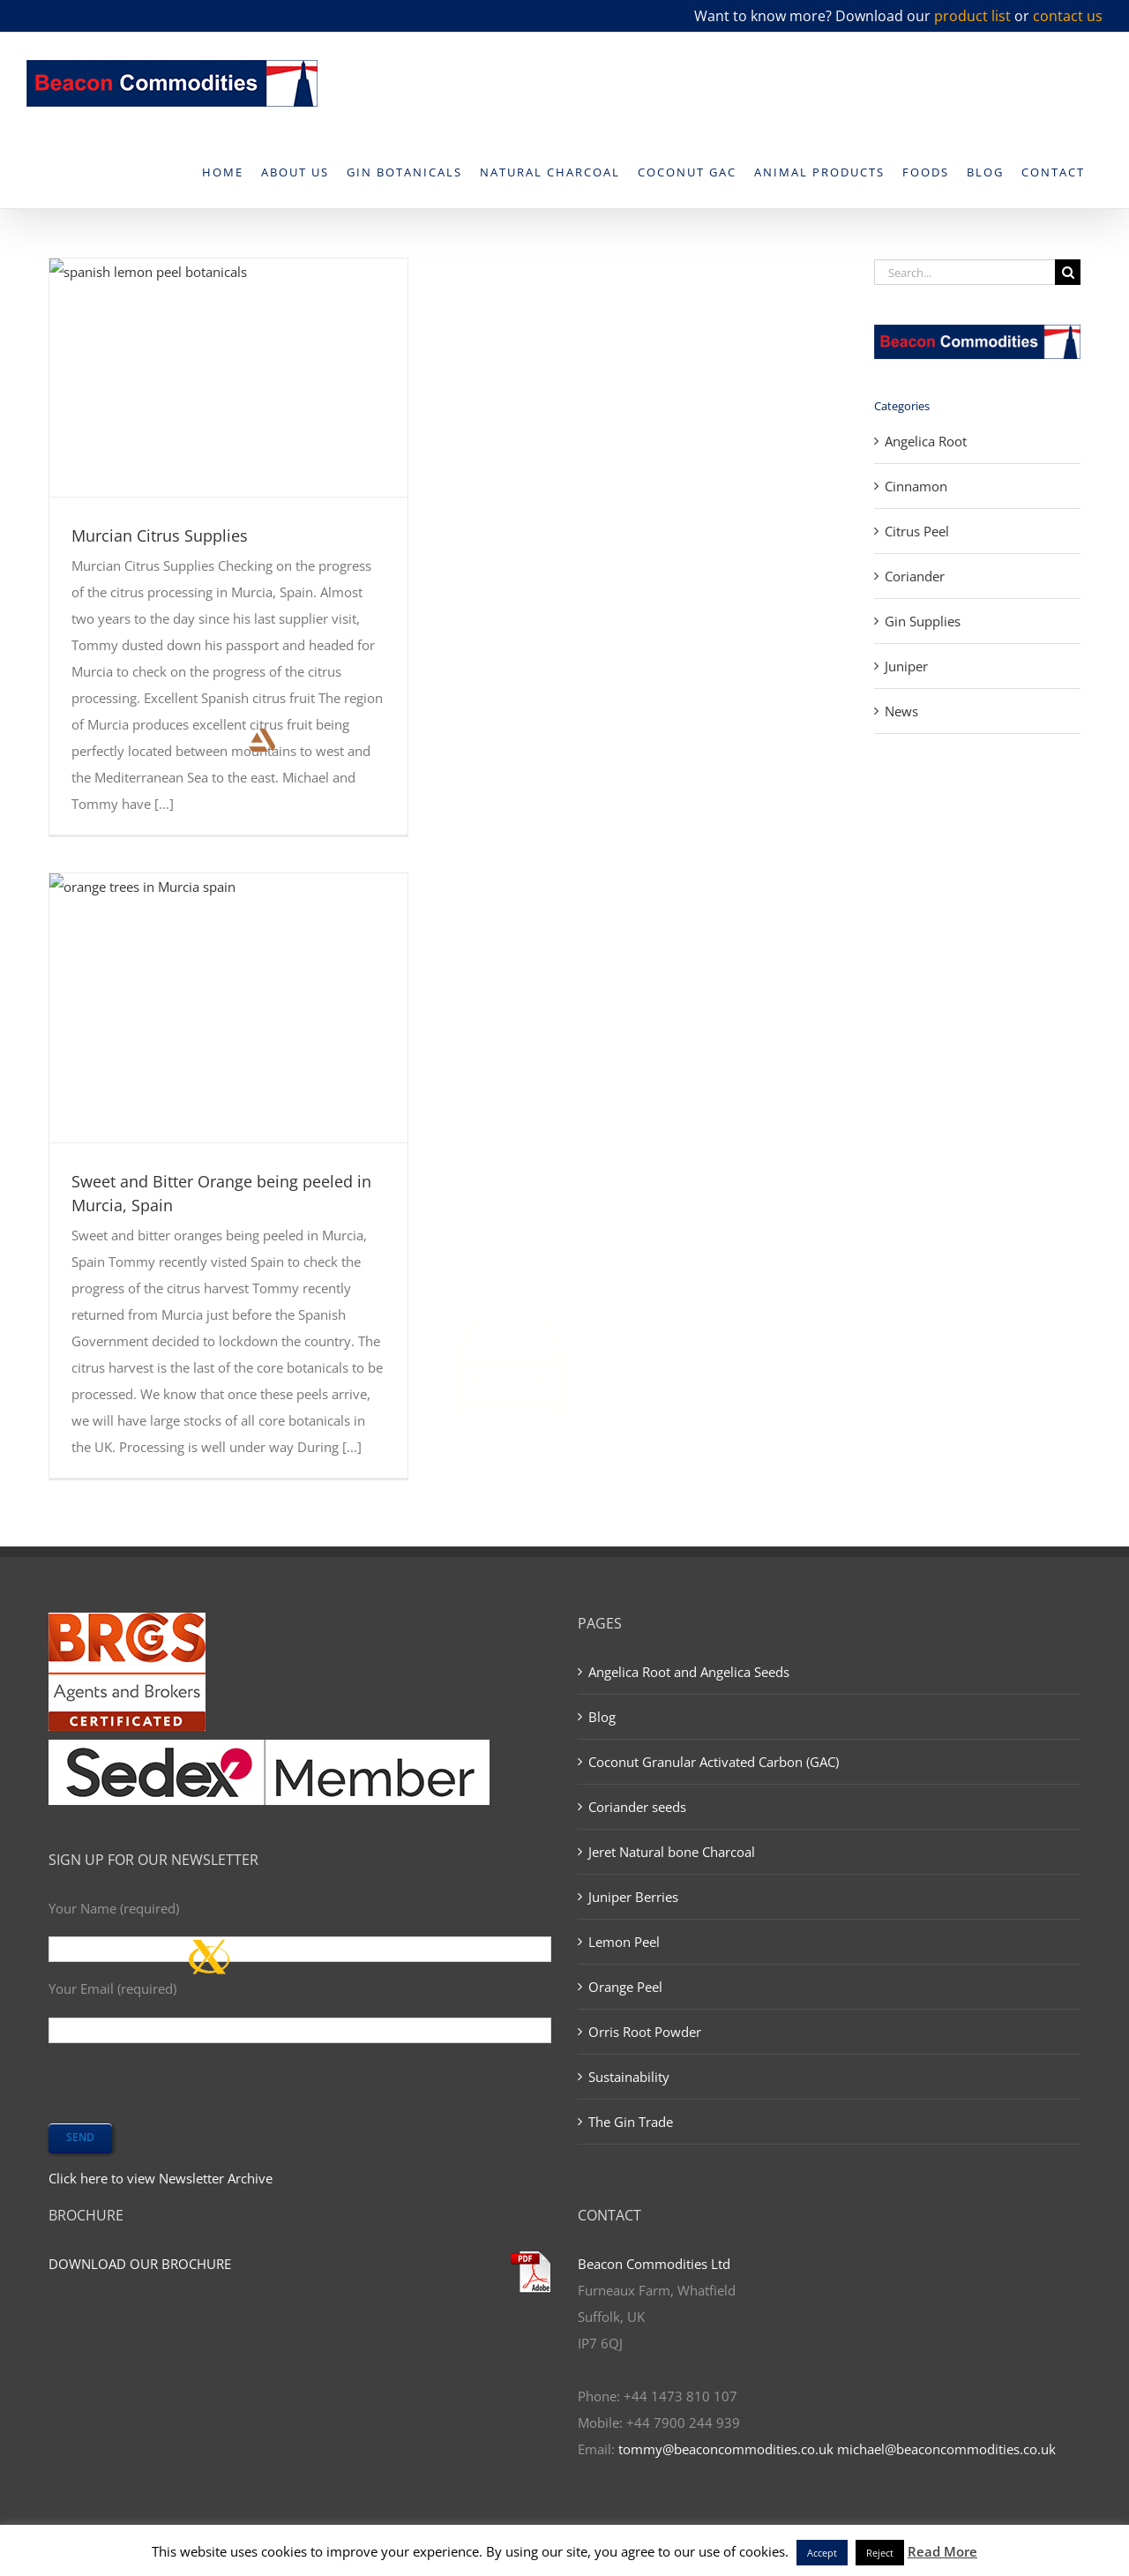 Image resolution: width=1129 pixels, height=2576 pixels. Describe the element at coordinates (262, 740) in the screenshot. I see `visit ArtStation profile or portfolio` at that location.